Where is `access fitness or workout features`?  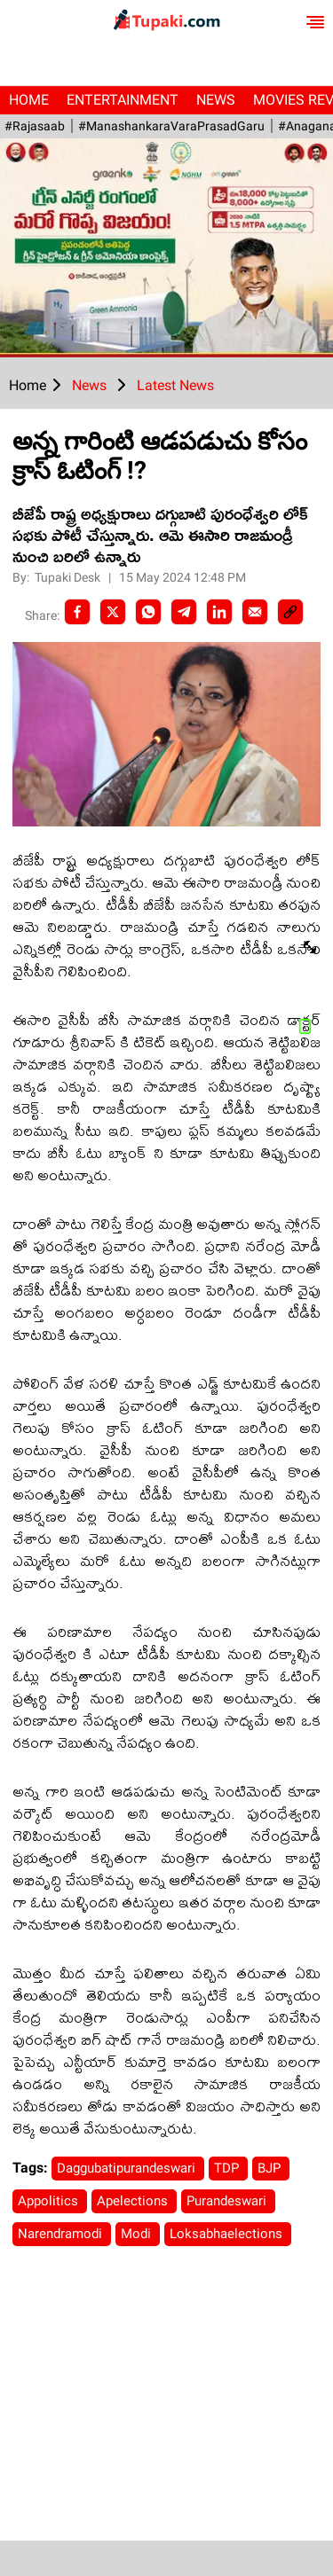 access fitness or workout features is located at coordinates (310, 947).